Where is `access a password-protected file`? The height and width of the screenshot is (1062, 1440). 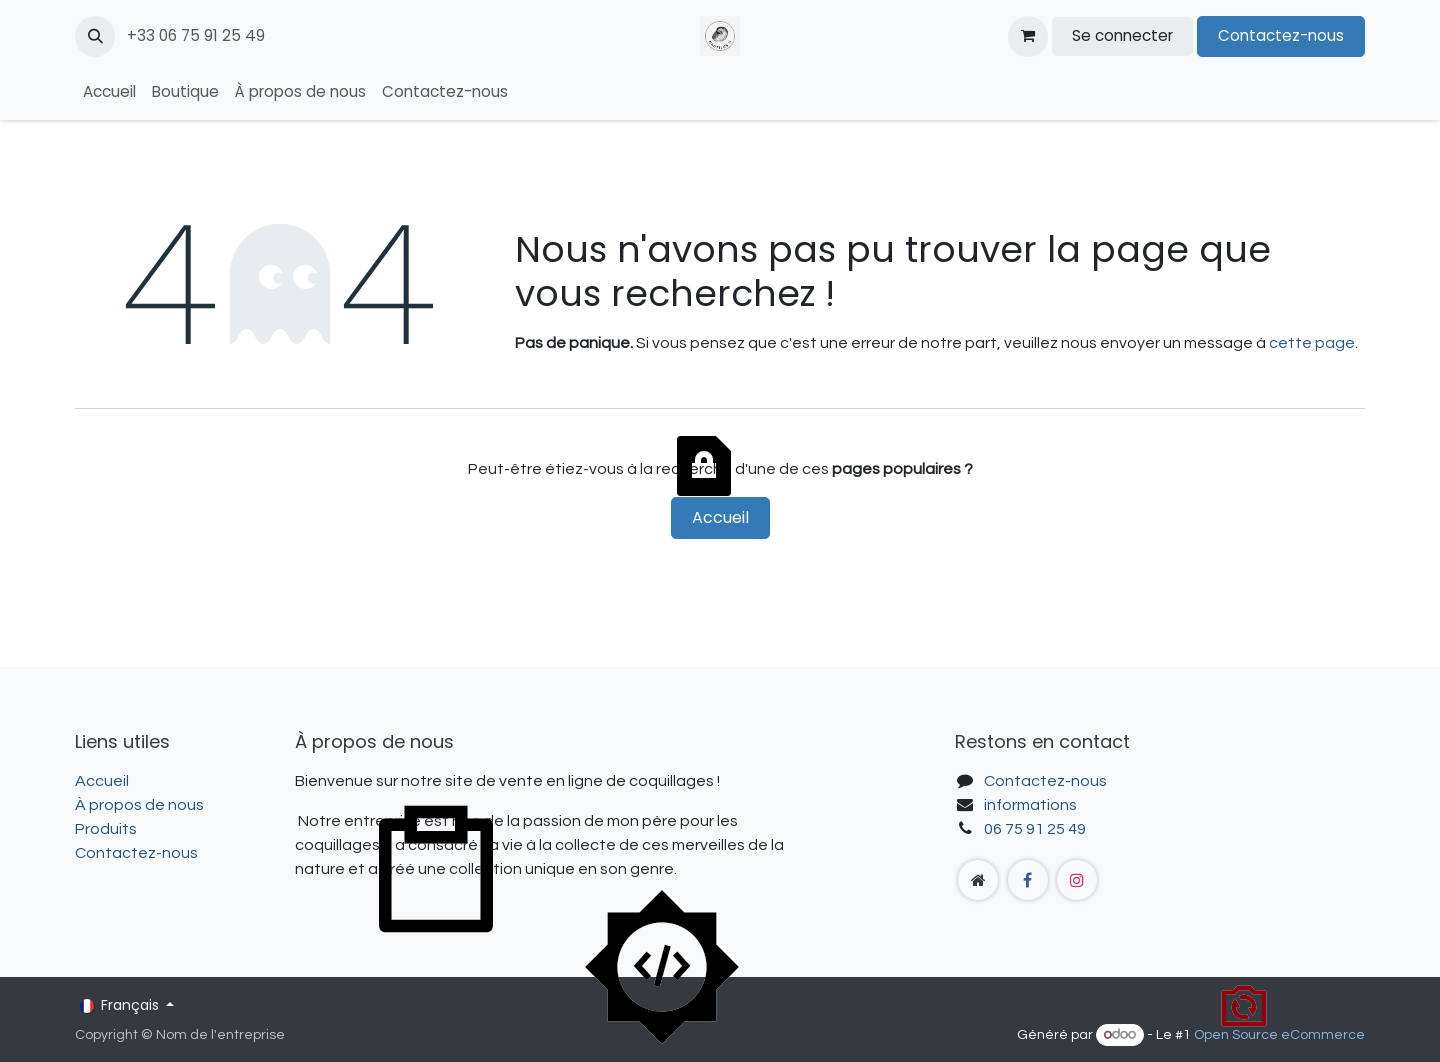 access a password-protected file is located at coordinates (704, 466).